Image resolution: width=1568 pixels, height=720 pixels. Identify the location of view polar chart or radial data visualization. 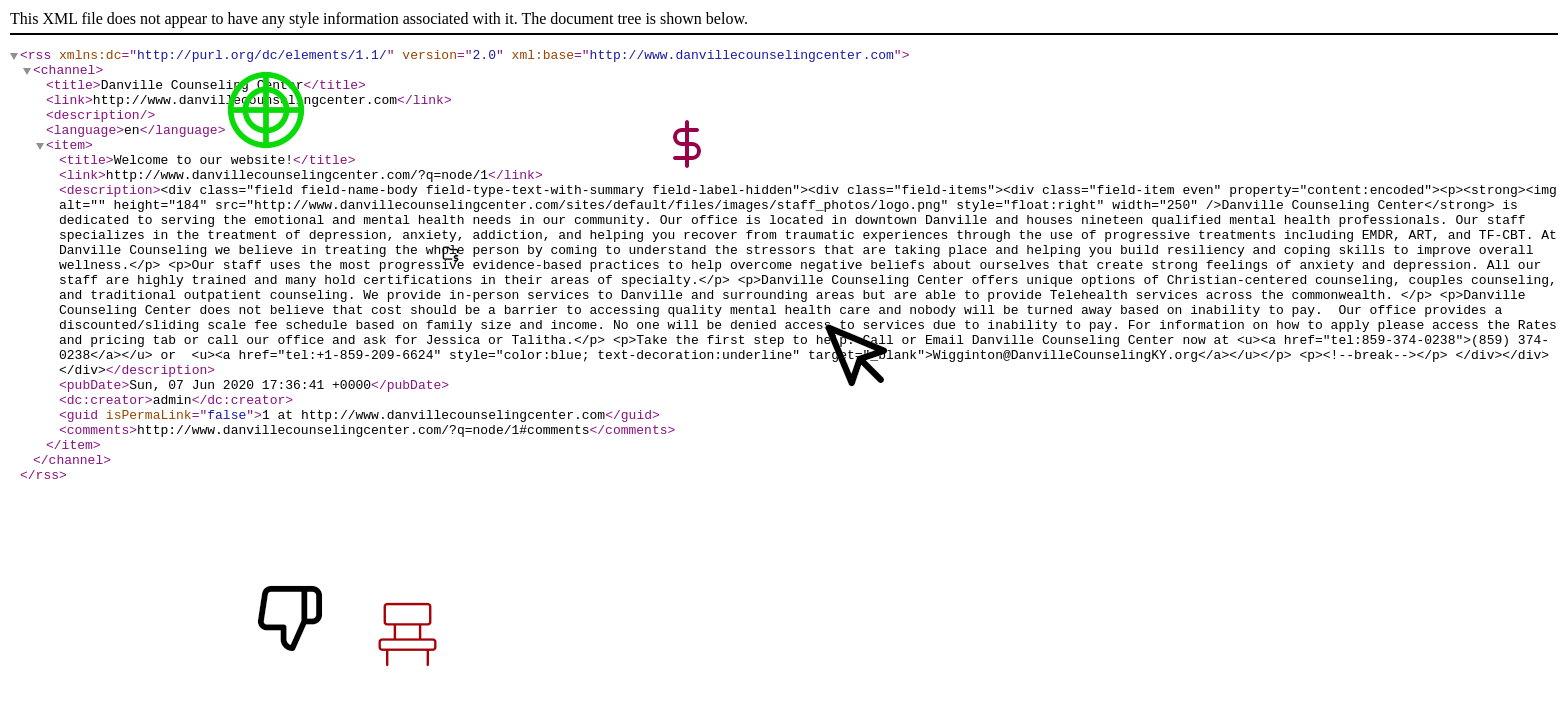
(266, 110).